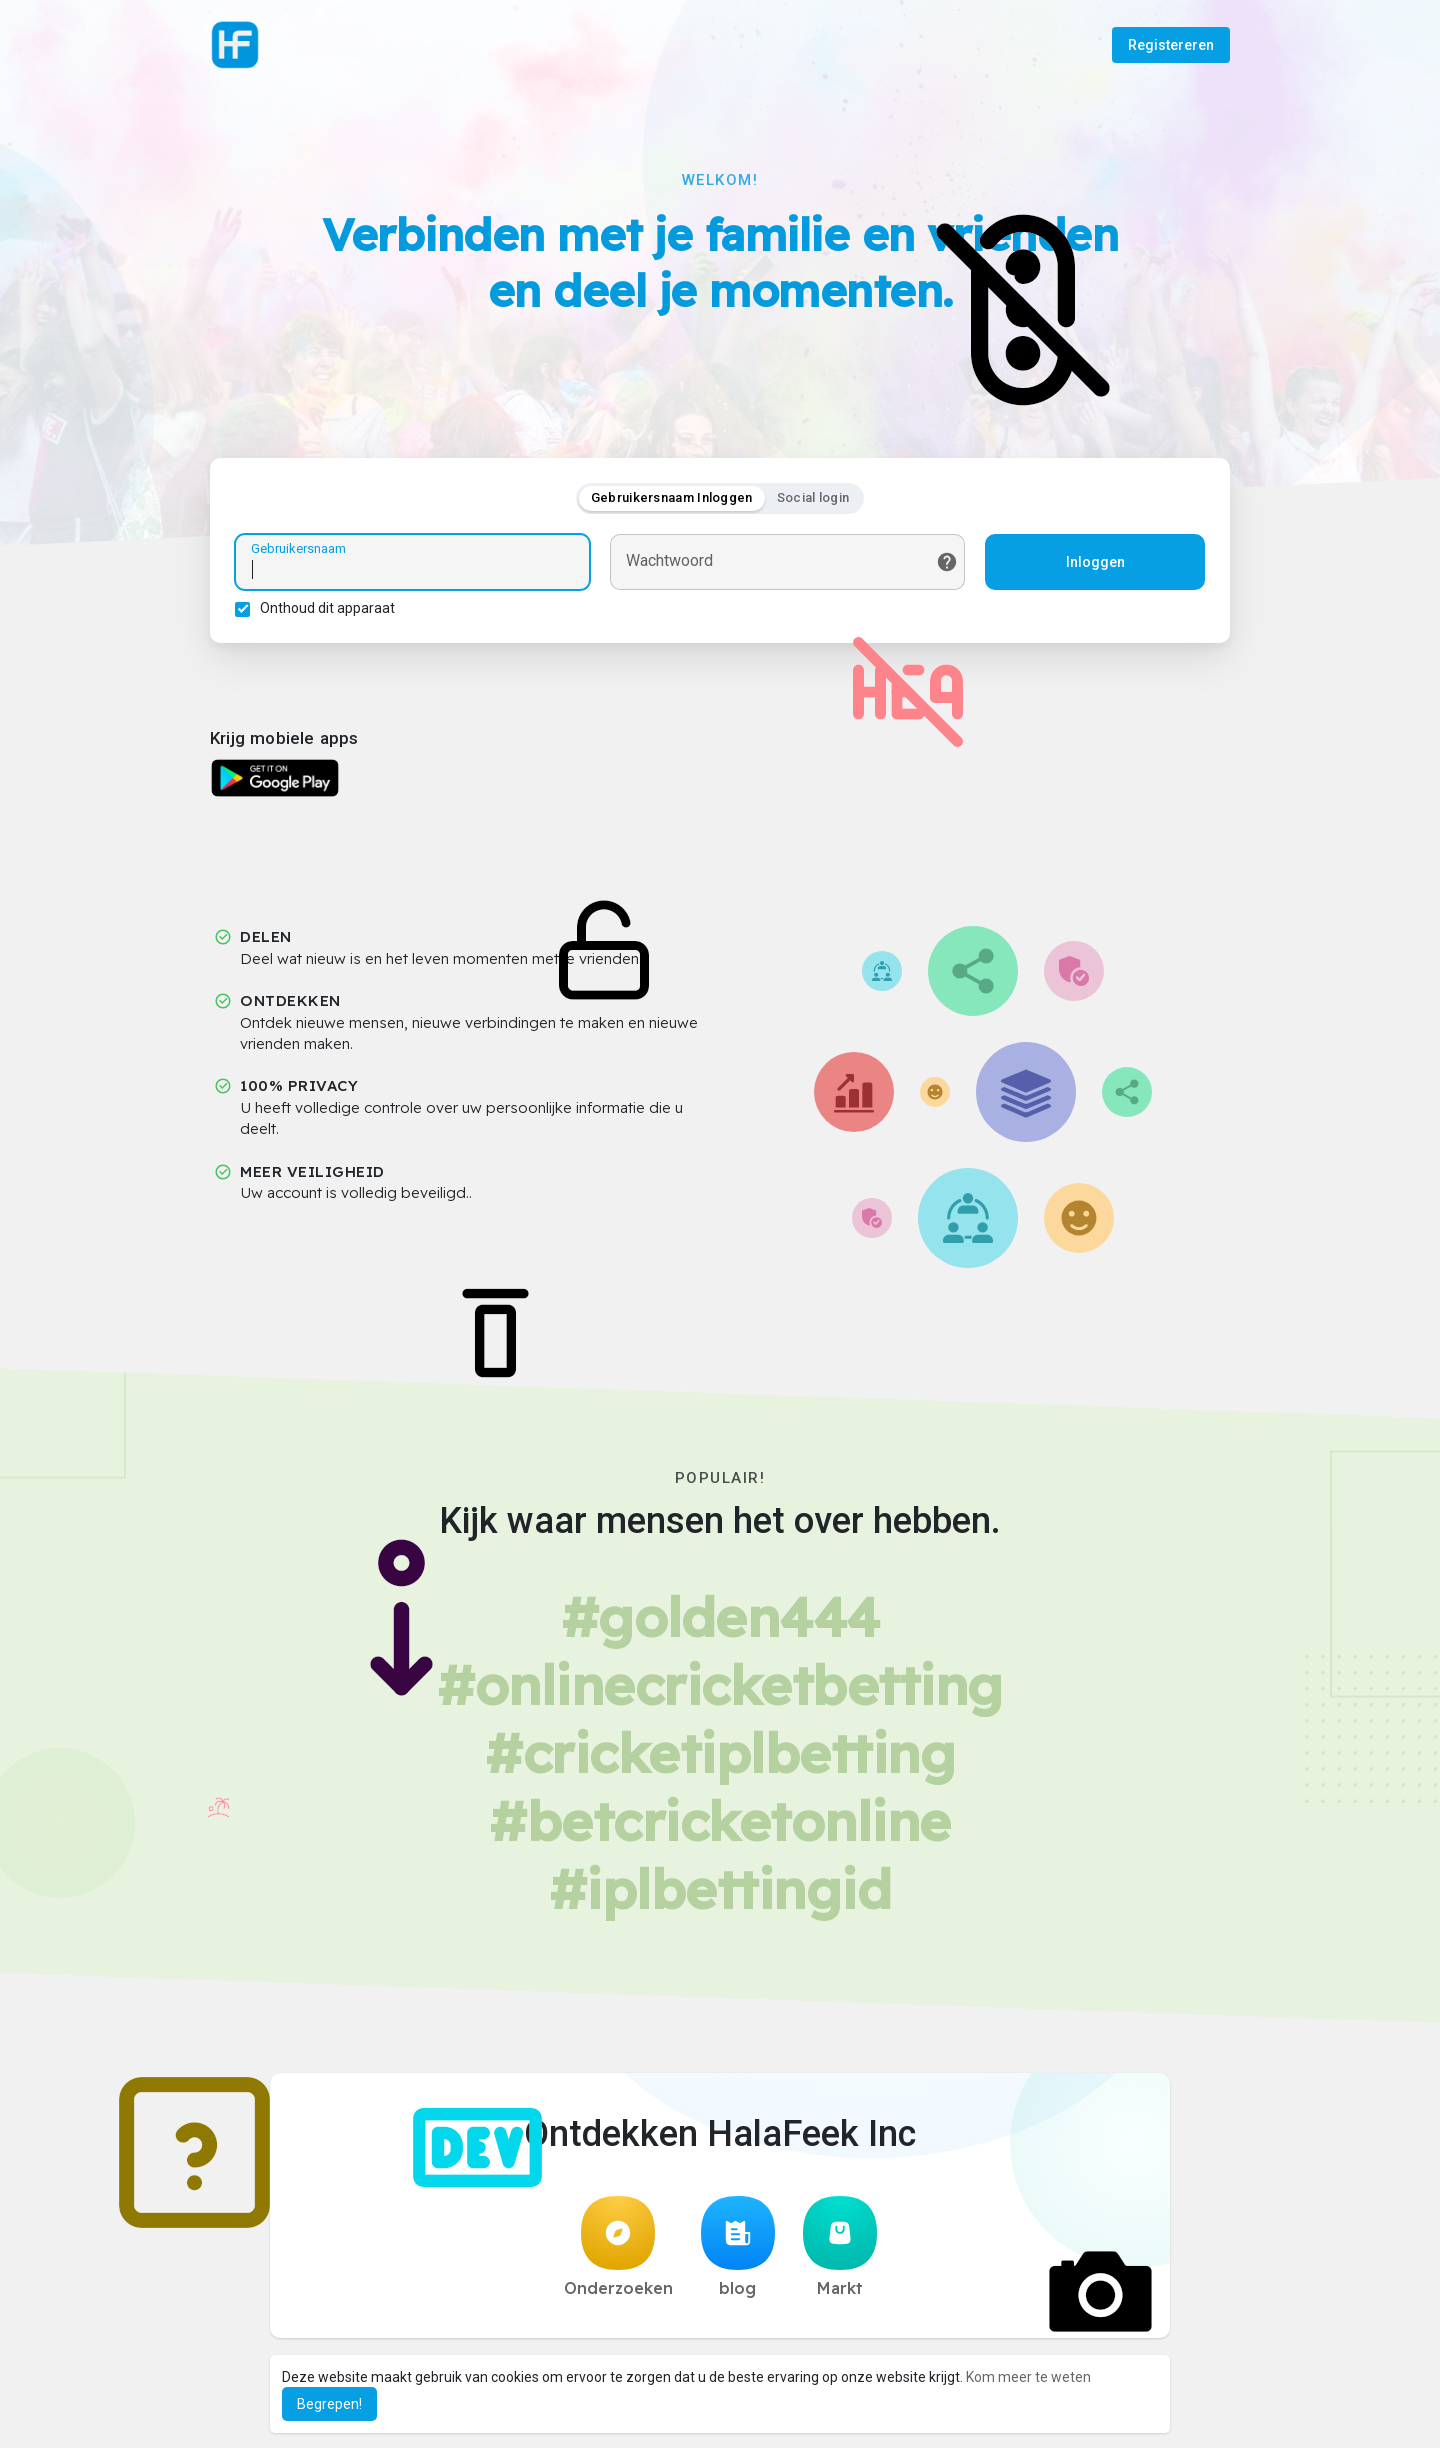 This screenshot has width=1440, height=2448. Describe the element at coordinates (604, 950) in the screenshot. I see `unlock a secured item or feature` at that location.